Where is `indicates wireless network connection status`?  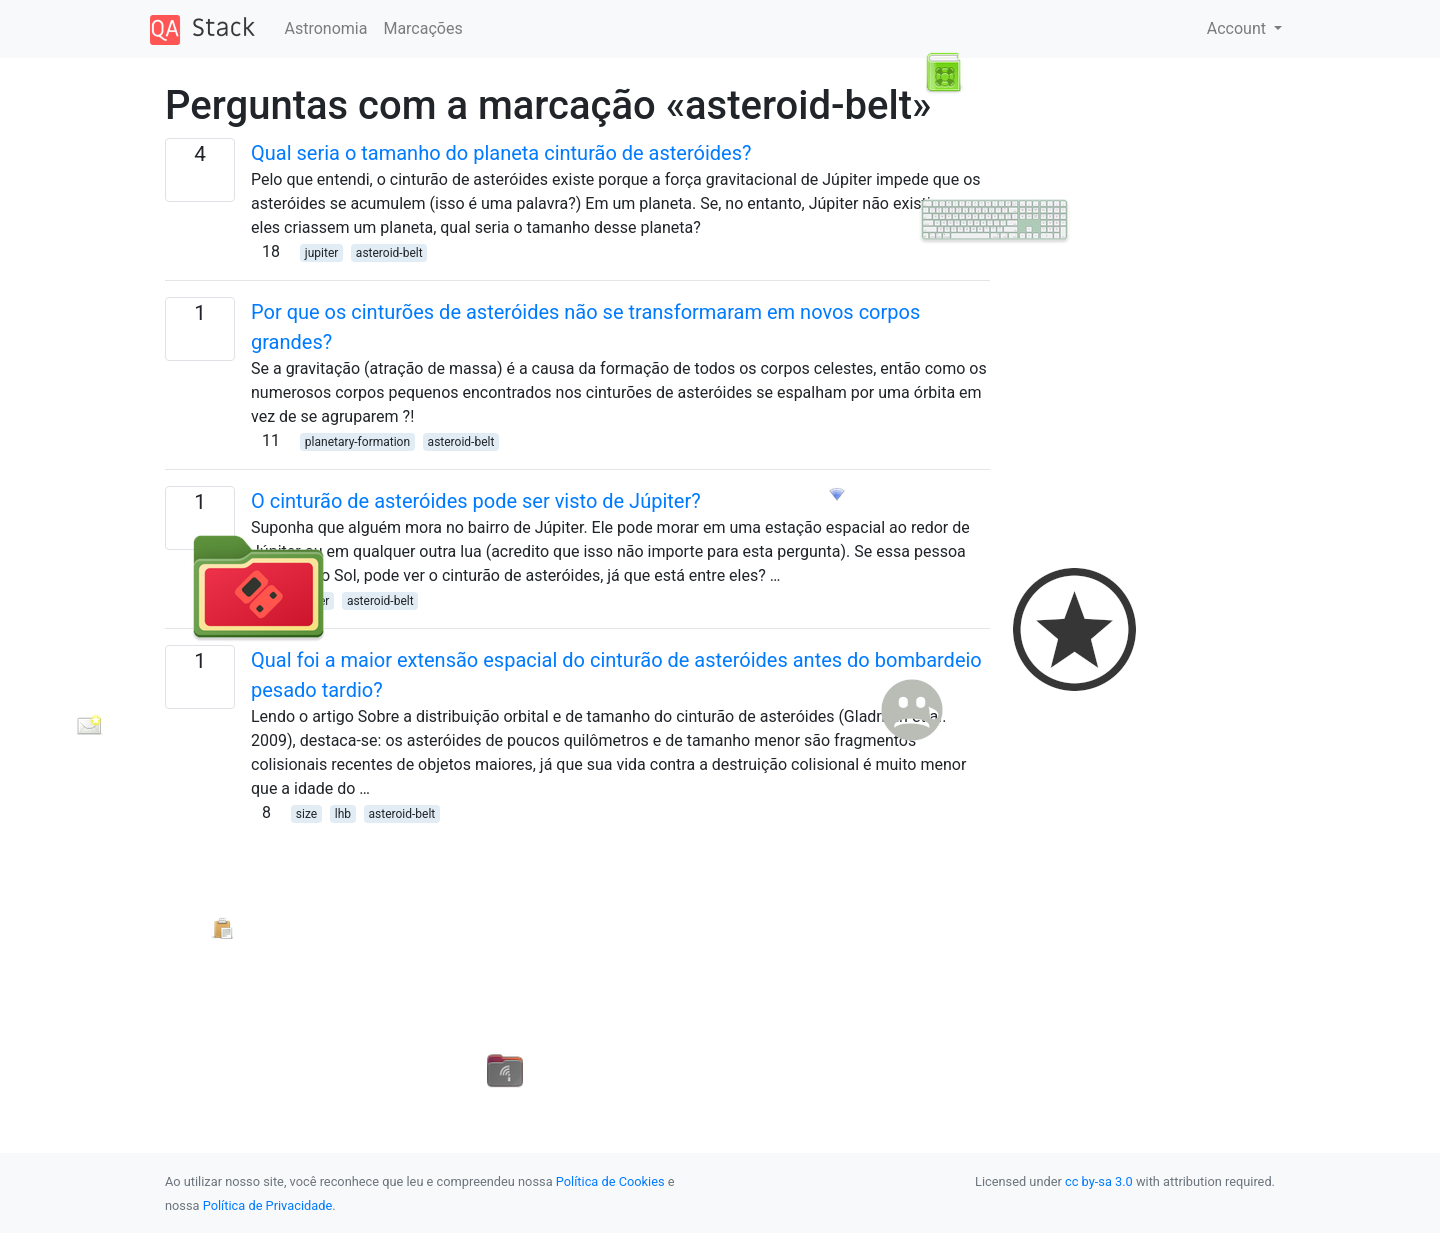
indicates wireless network connection status is located at coordinates (837, 494).